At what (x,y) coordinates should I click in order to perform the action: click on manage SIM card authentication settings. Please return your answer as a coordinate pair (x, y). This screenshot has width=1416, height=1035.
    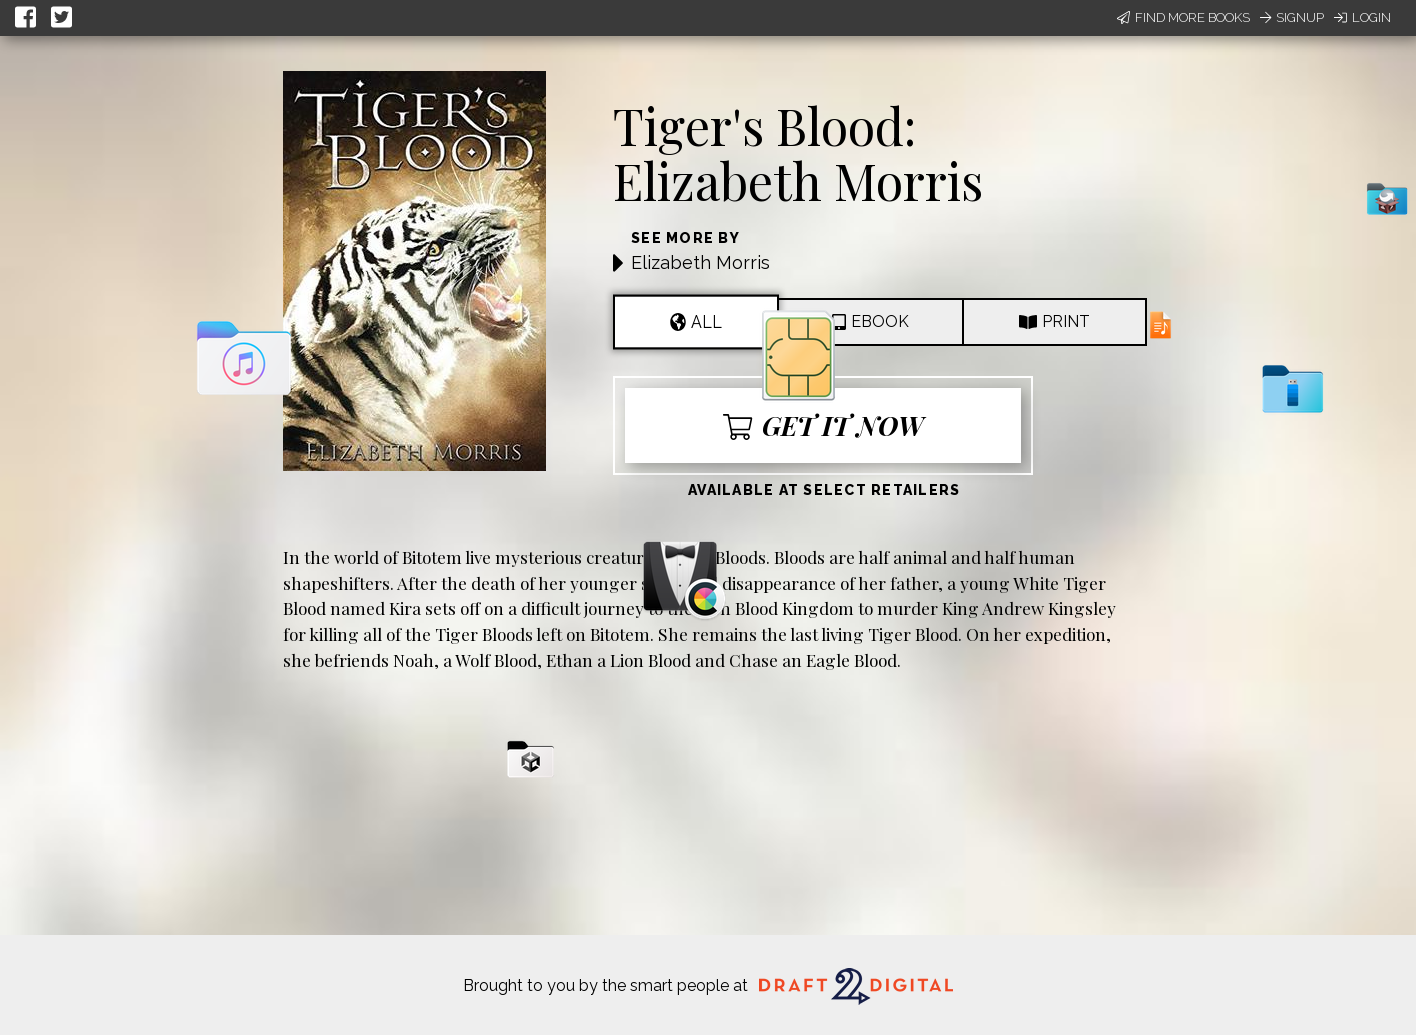
    Looking at the image, I should click on (798, 355).